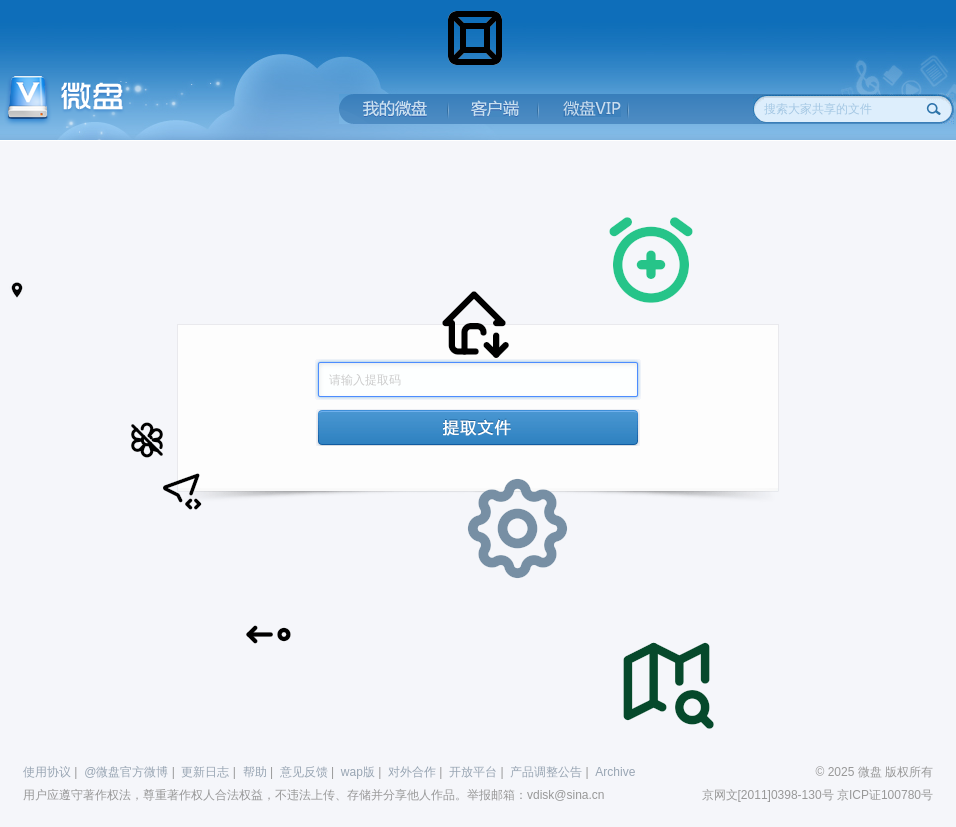  What do you see at coordinates (268, 634) in the screenshot?
I see `move item to the left` at bounding box center [268, 634].